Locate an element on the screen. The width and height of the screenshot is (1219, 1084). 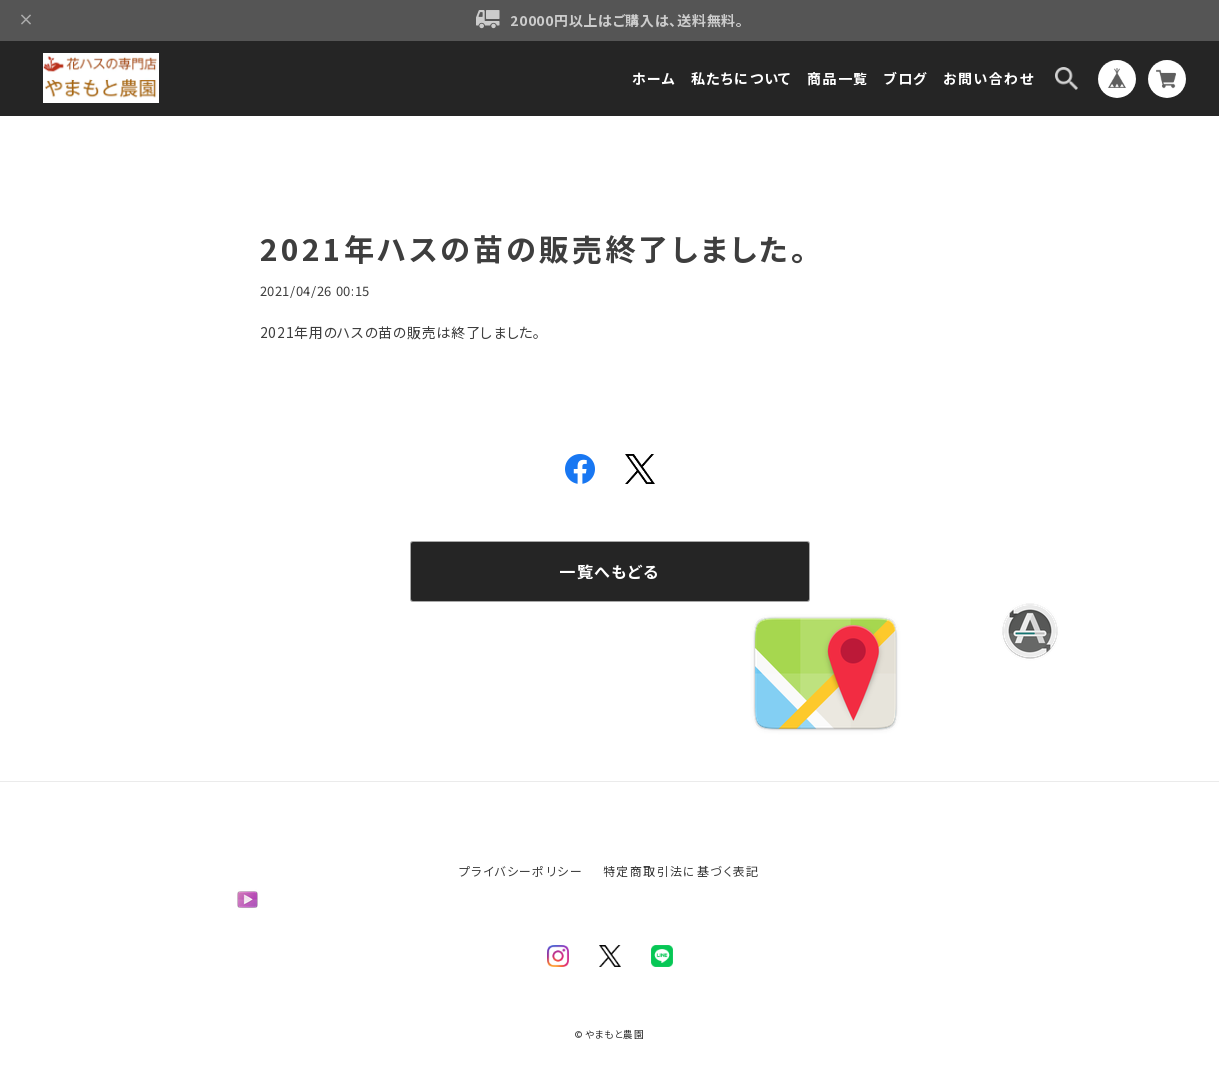
open the maps application is located at coordinates (825, 673).